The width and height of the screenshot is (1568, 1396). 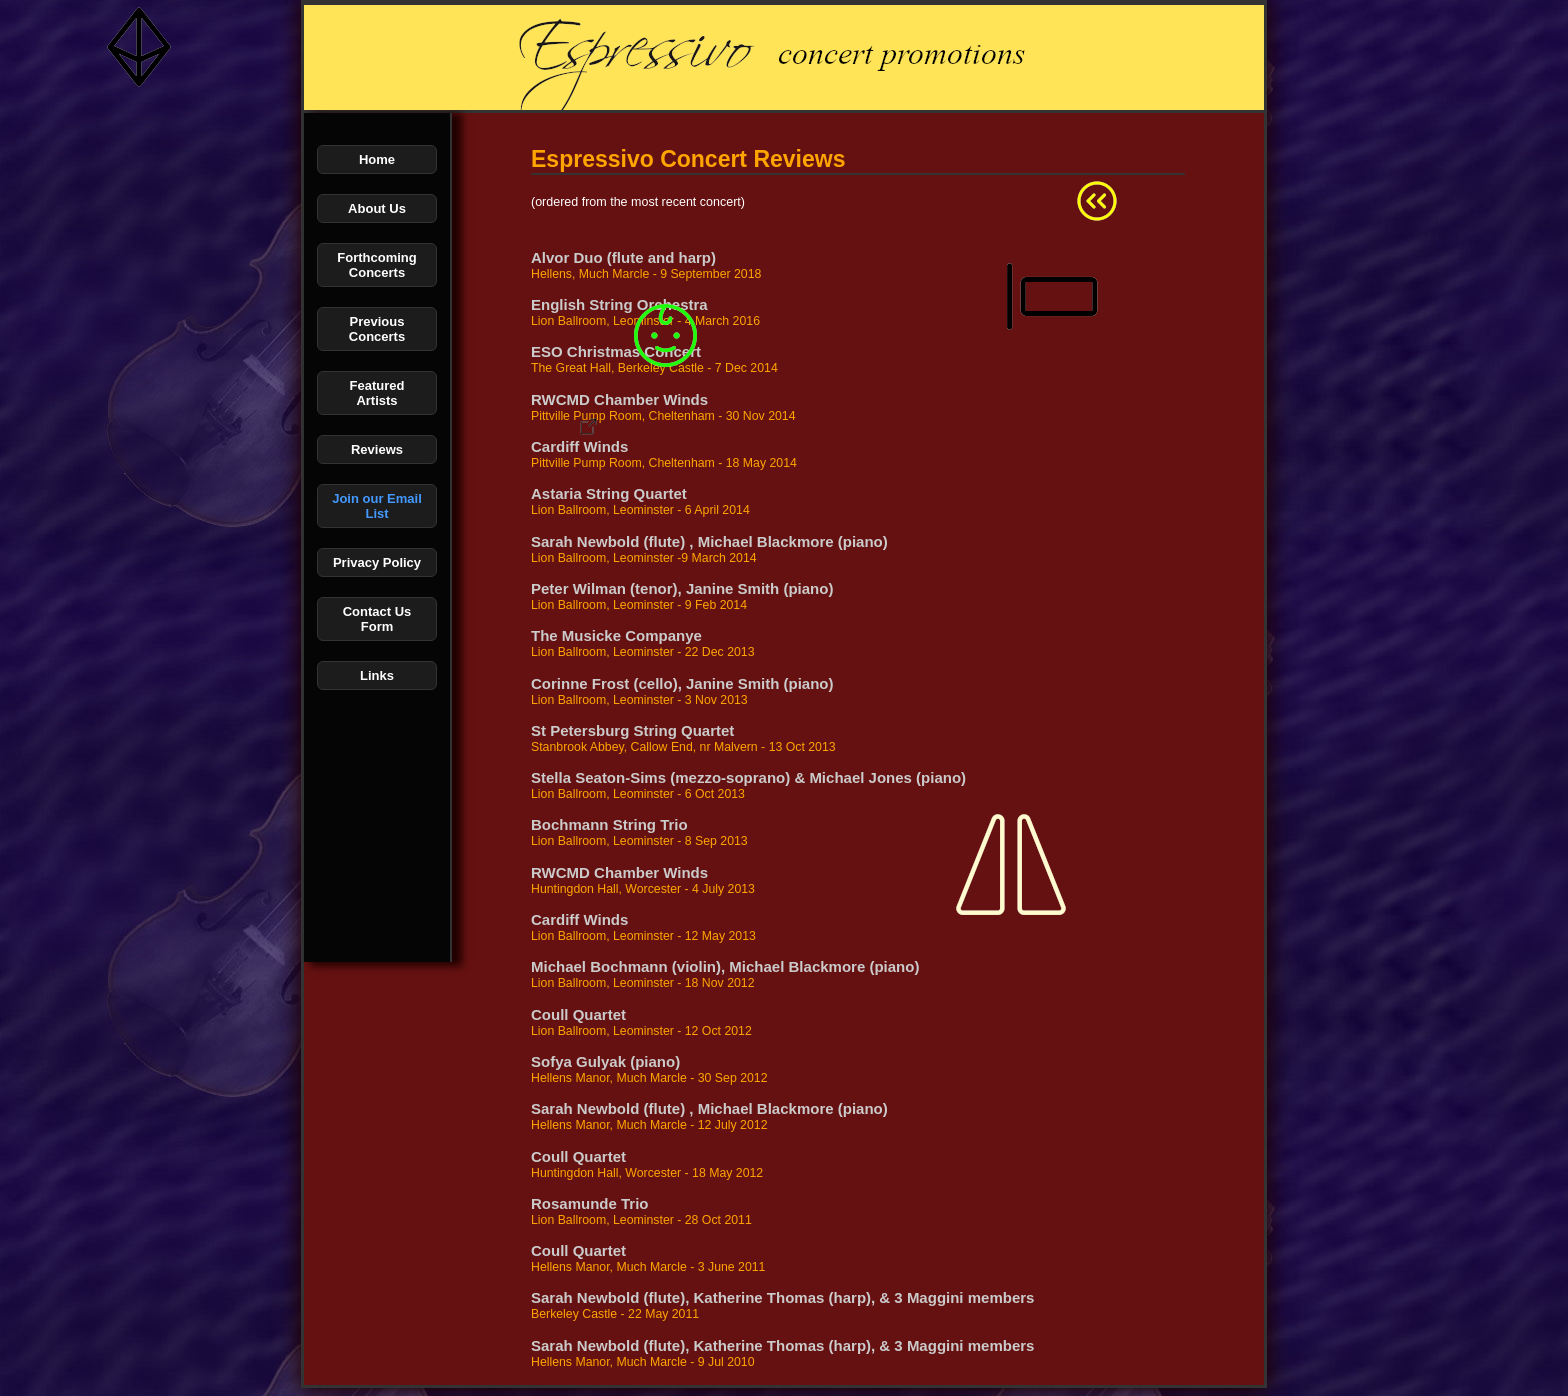 I want to click on go back to the beginning, so click(x=1097, y=201).